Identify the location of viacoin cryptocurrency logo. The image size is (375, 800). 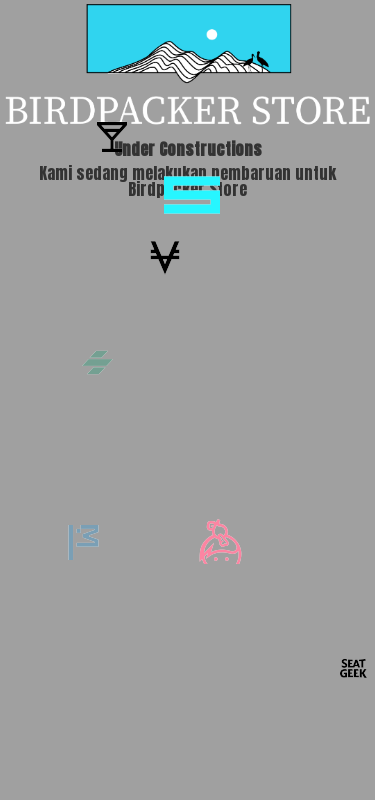
(165, 258).